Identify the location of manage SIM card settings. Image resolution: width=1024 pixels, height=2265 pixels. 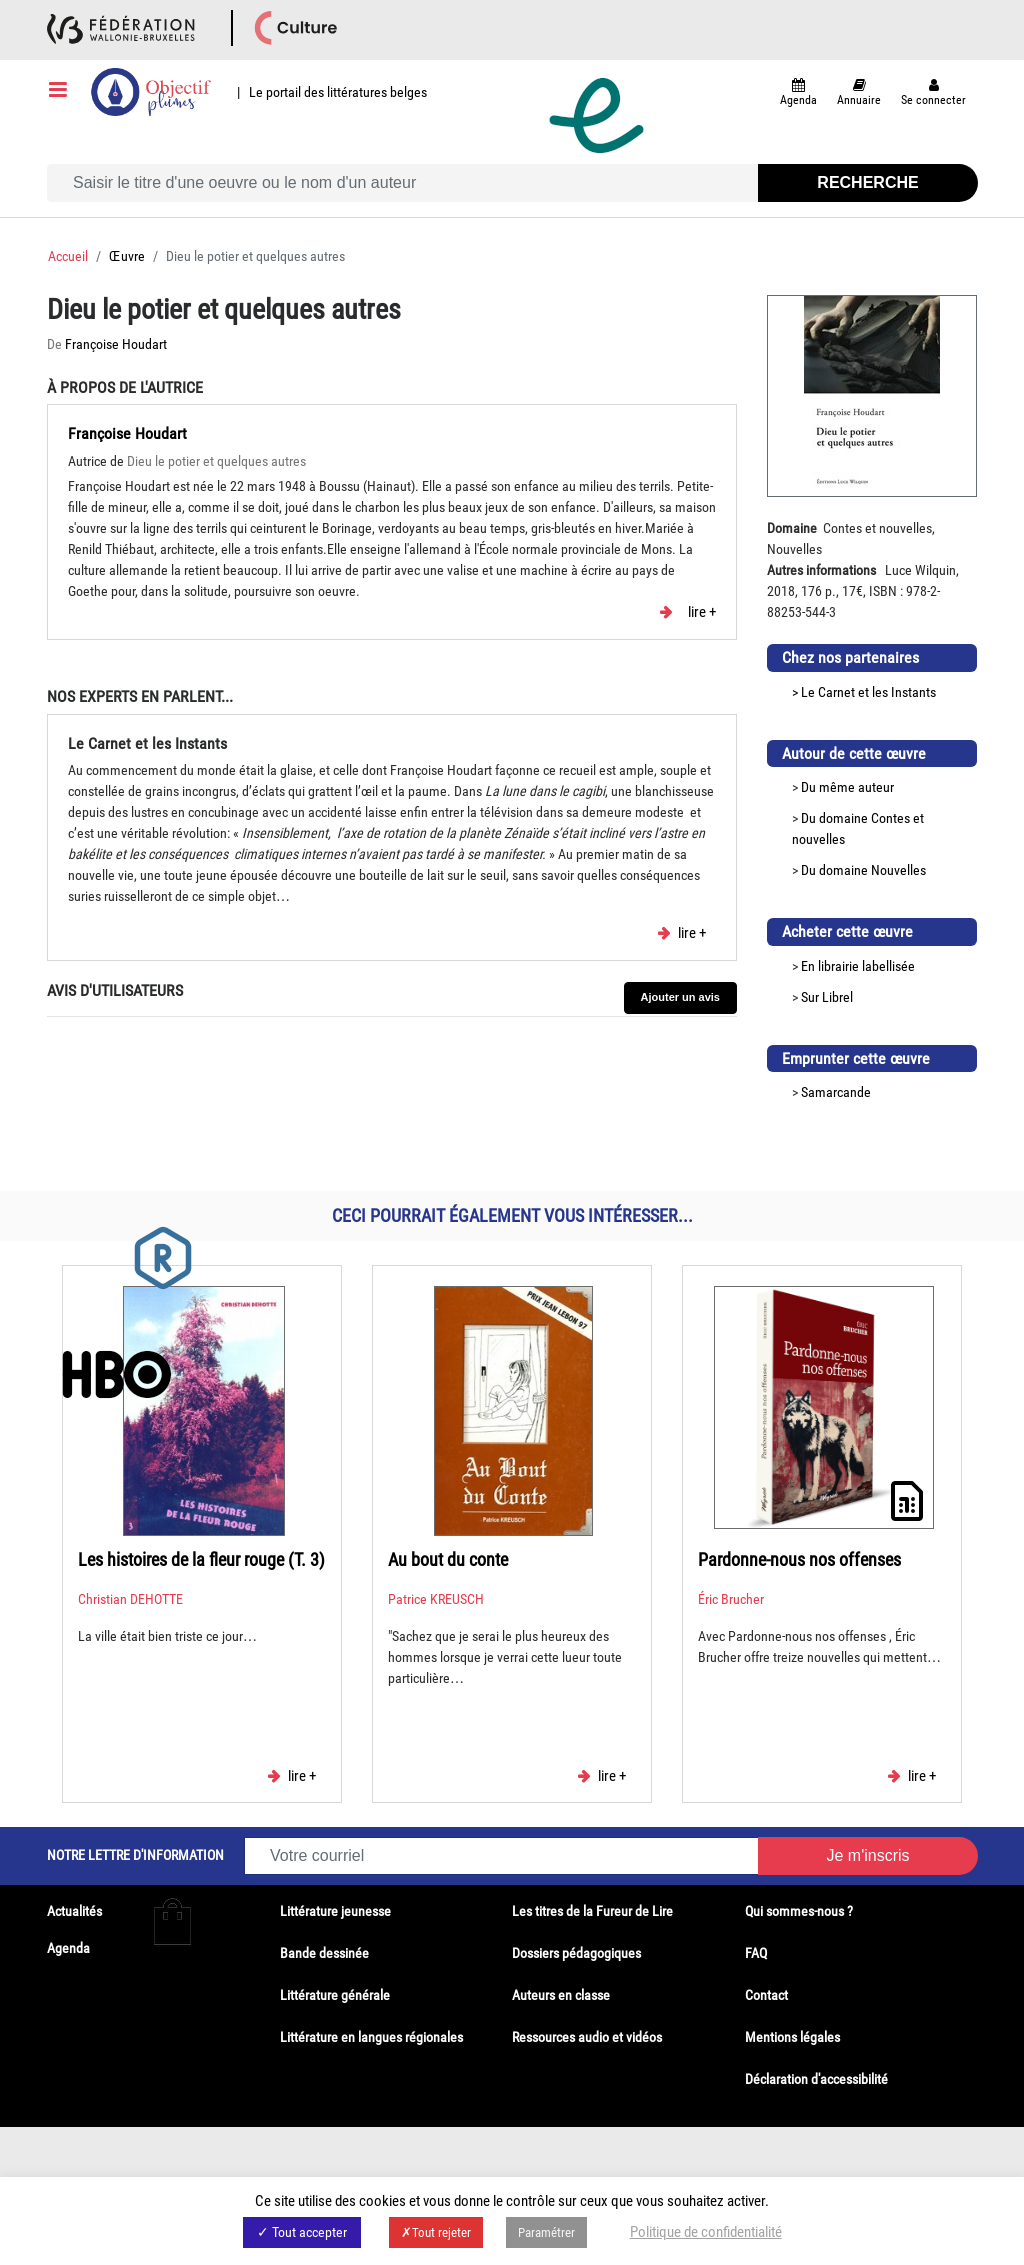
(907, 1501).